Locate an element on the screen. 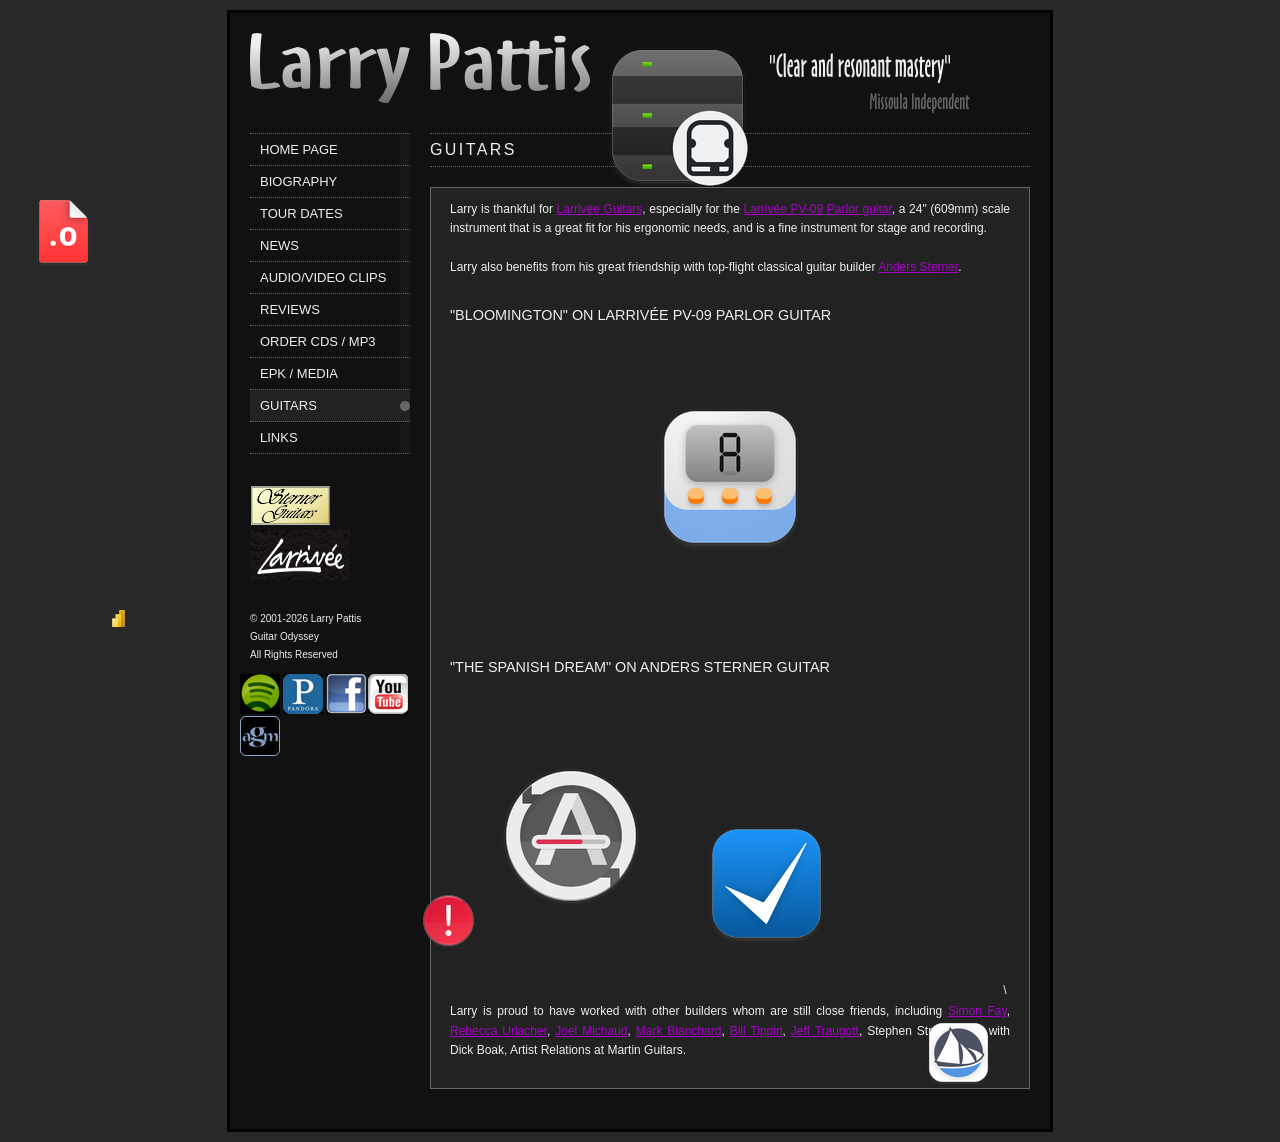  configure iscsi storage server settings is located at coordinates (677, 115).